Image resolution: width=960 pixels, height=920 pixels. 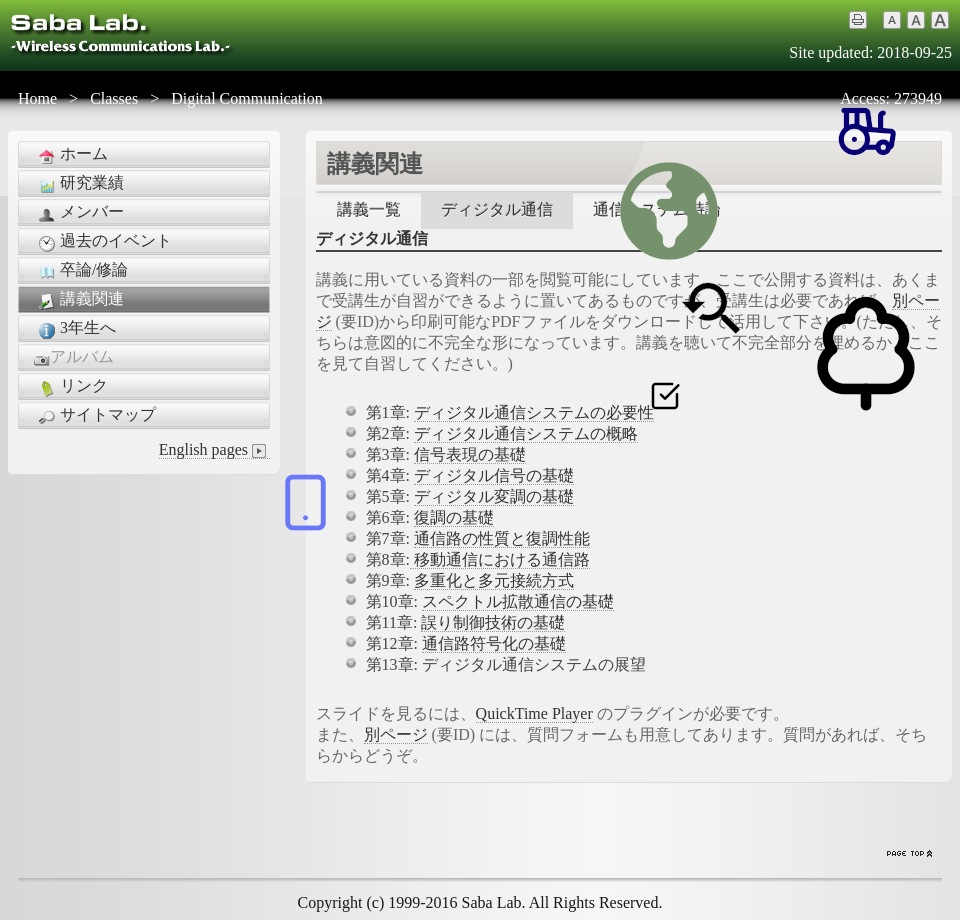 I want to click on switch to global or worldwide view, so click(x=669, y=211).